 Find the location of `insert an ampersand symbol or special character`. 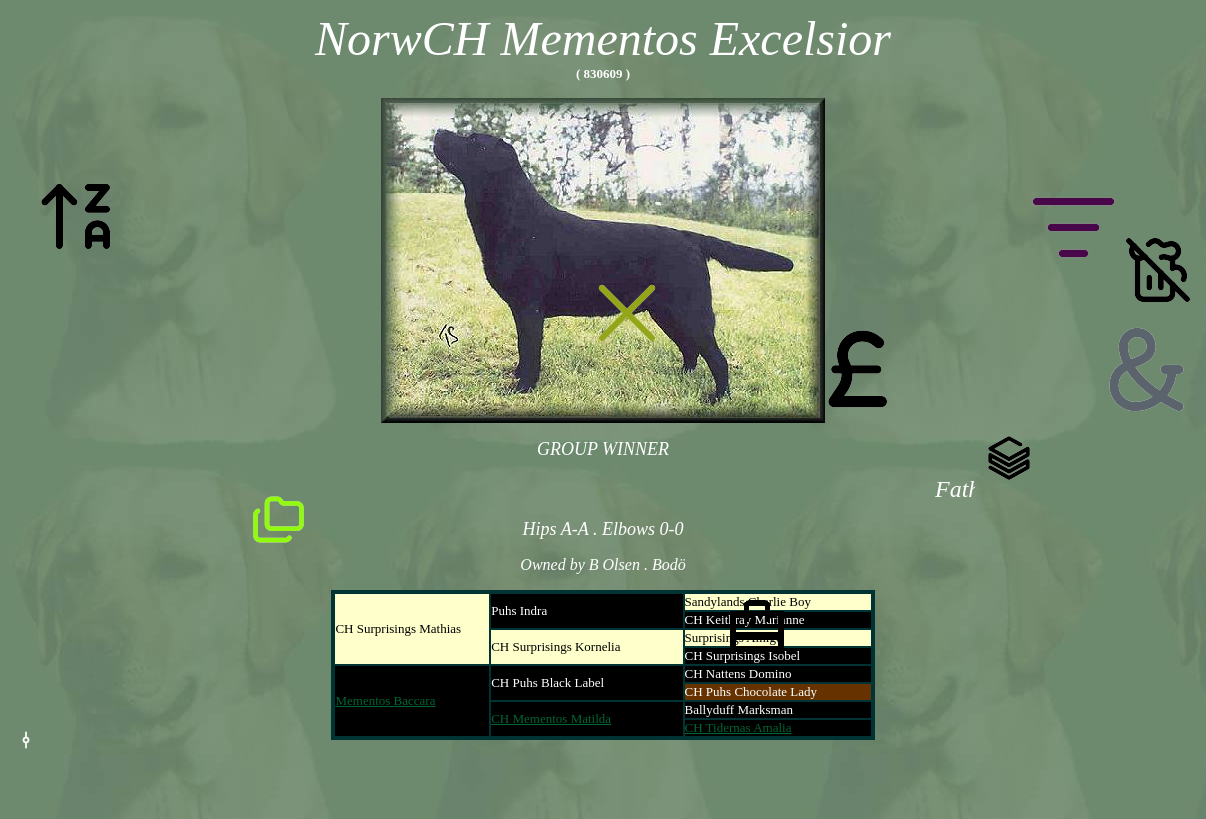

insert an ampersand symbol or special character is located at coordinates (1146, 369).